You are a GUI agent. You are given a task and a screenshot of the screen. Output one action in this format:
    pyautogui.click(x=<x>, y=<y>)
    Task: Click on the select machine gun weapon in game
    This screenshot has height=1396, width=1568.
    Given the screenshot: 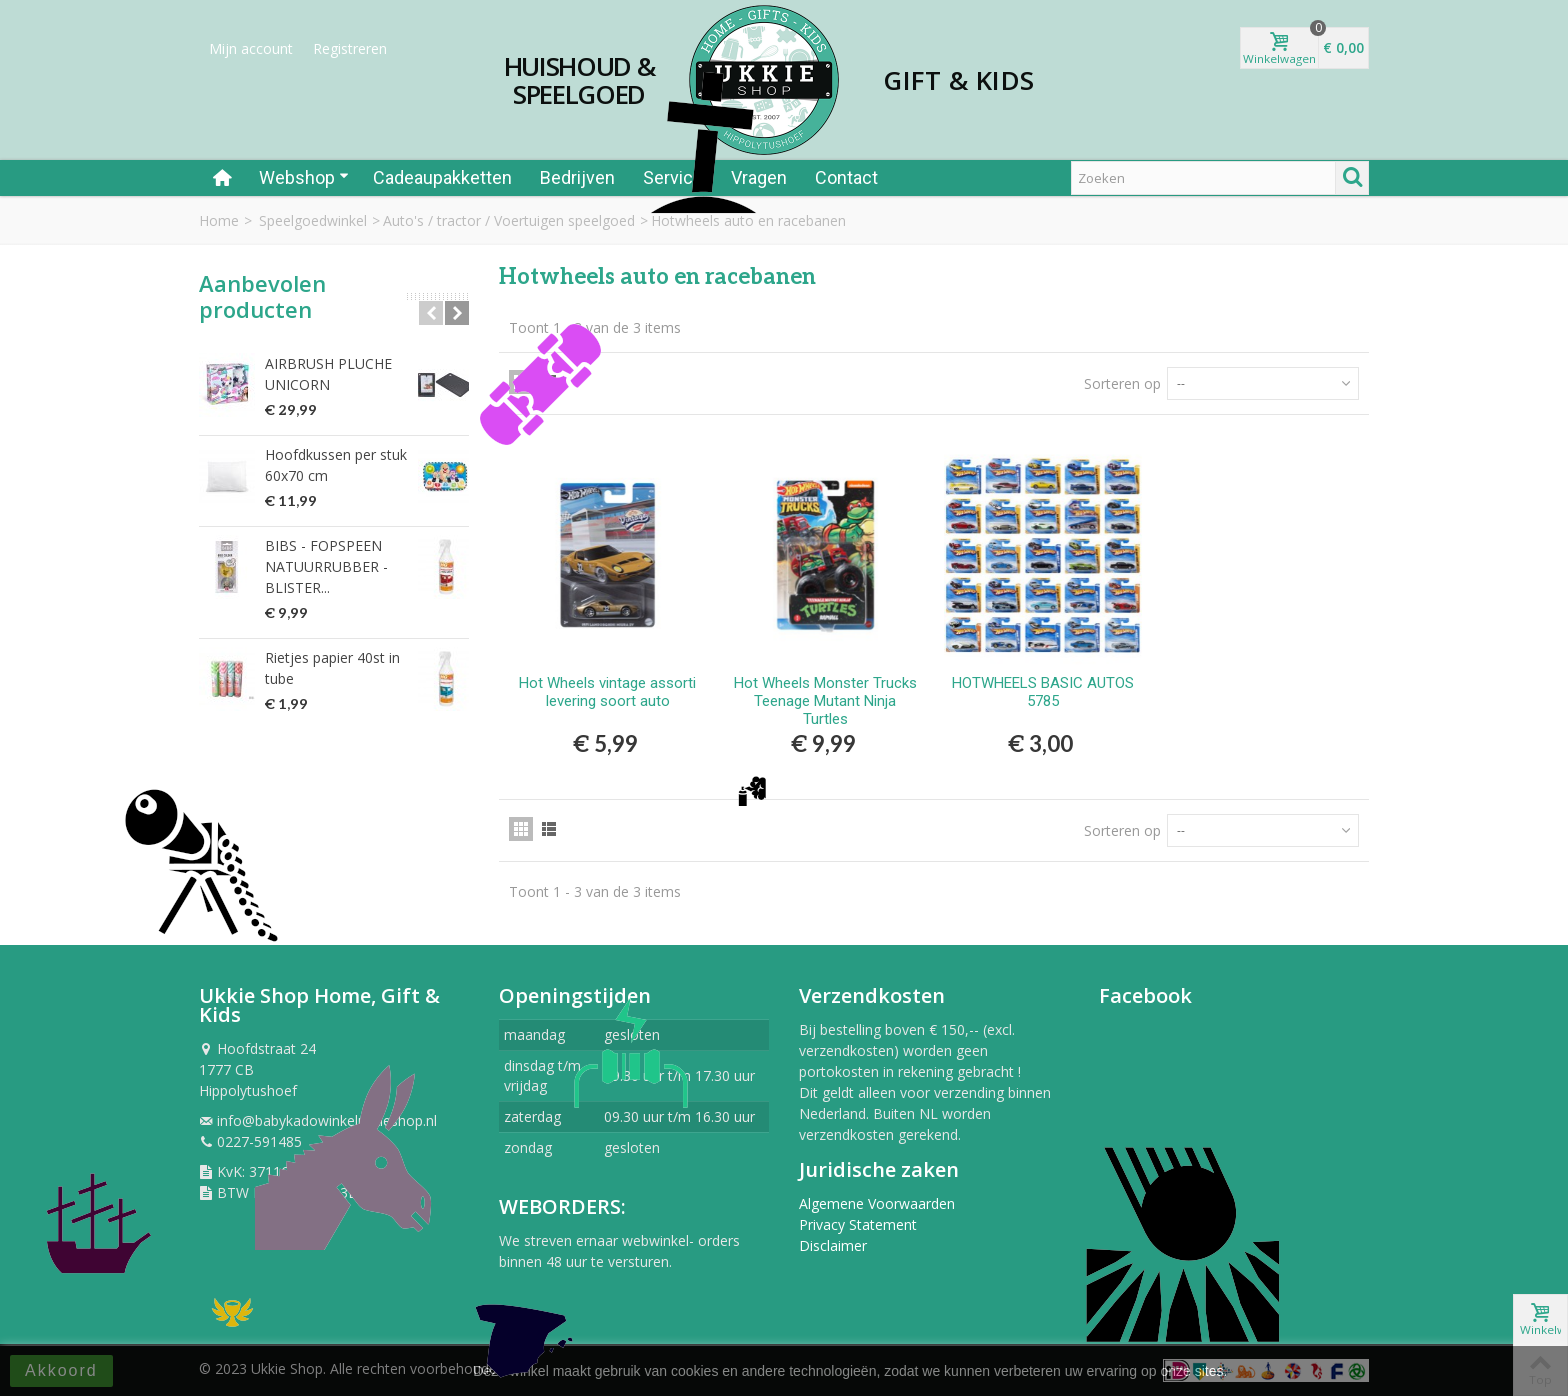 What is the action you would take?
    pyautogui.click(x=201, y=865)
    